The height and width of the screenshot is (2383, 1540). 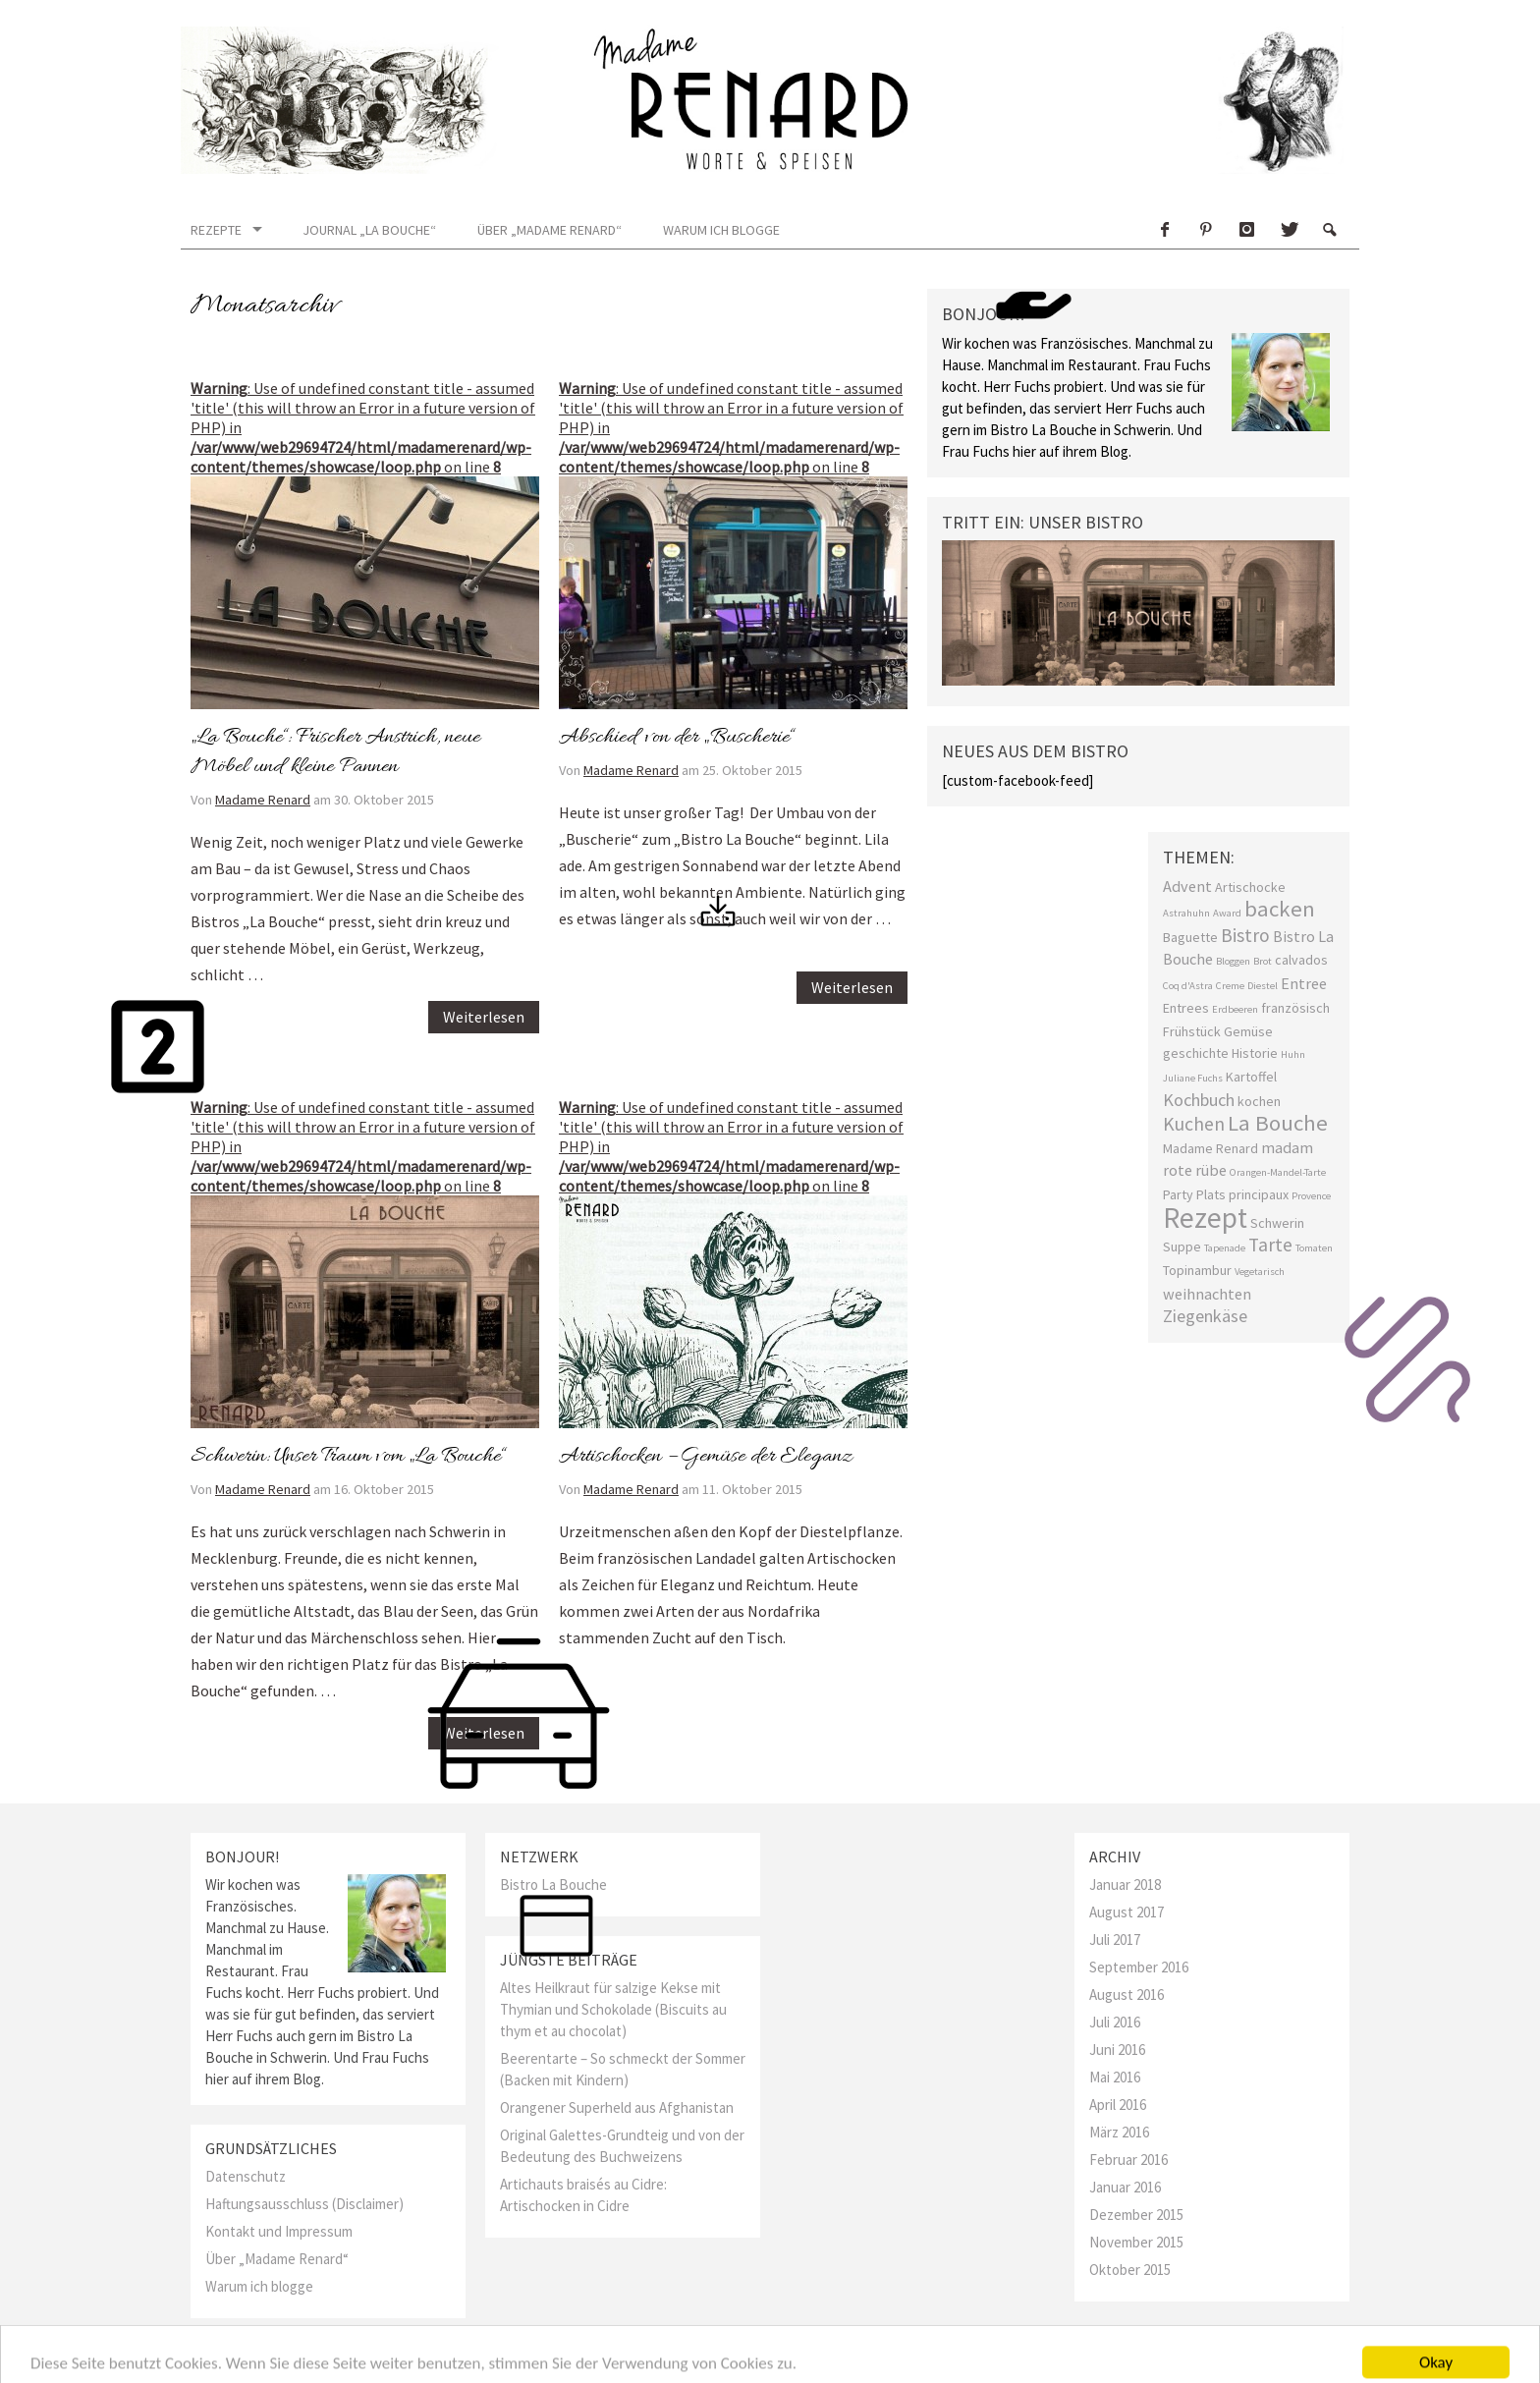 What do you see at coordinates (157, 1046) in the screenshot?
I see `indicates step two in a numbered sequence` at bounding box center [157, 1046].